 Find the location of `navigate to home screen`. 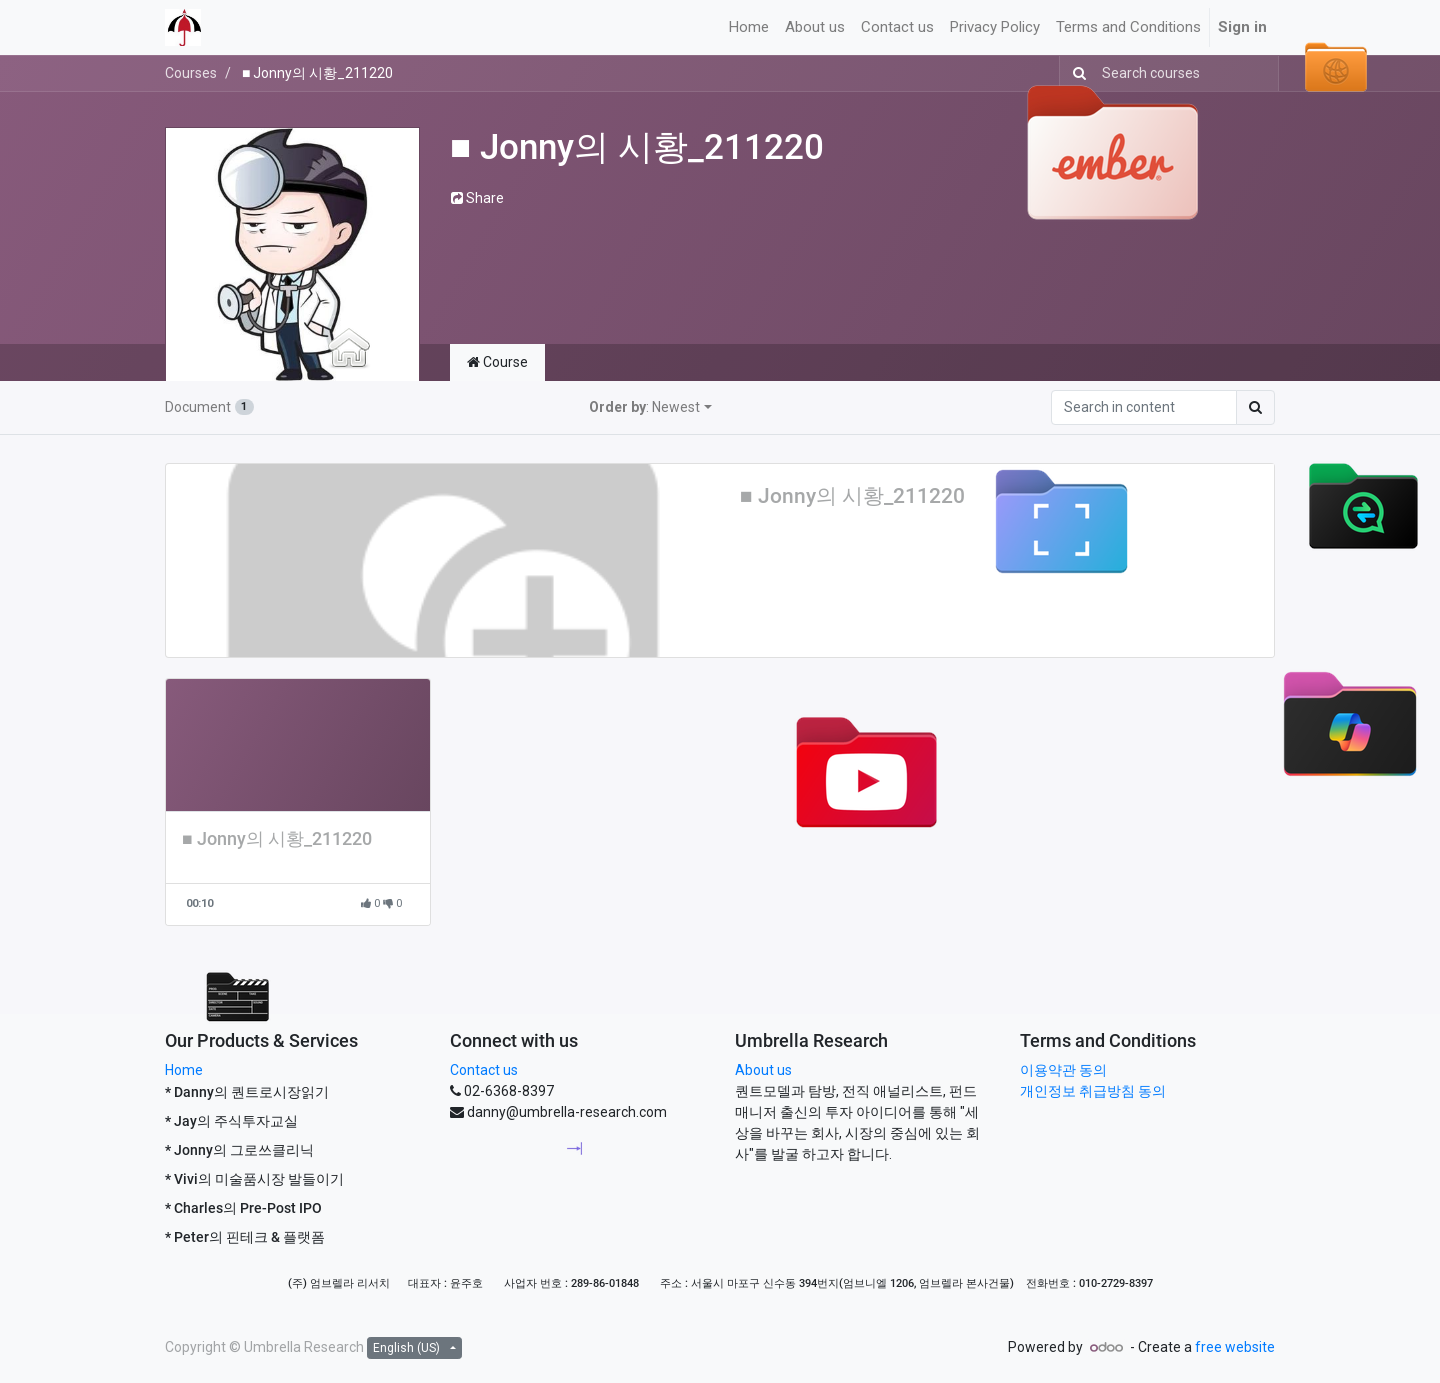

navigate to home screen is located at coordinates (348, 347).